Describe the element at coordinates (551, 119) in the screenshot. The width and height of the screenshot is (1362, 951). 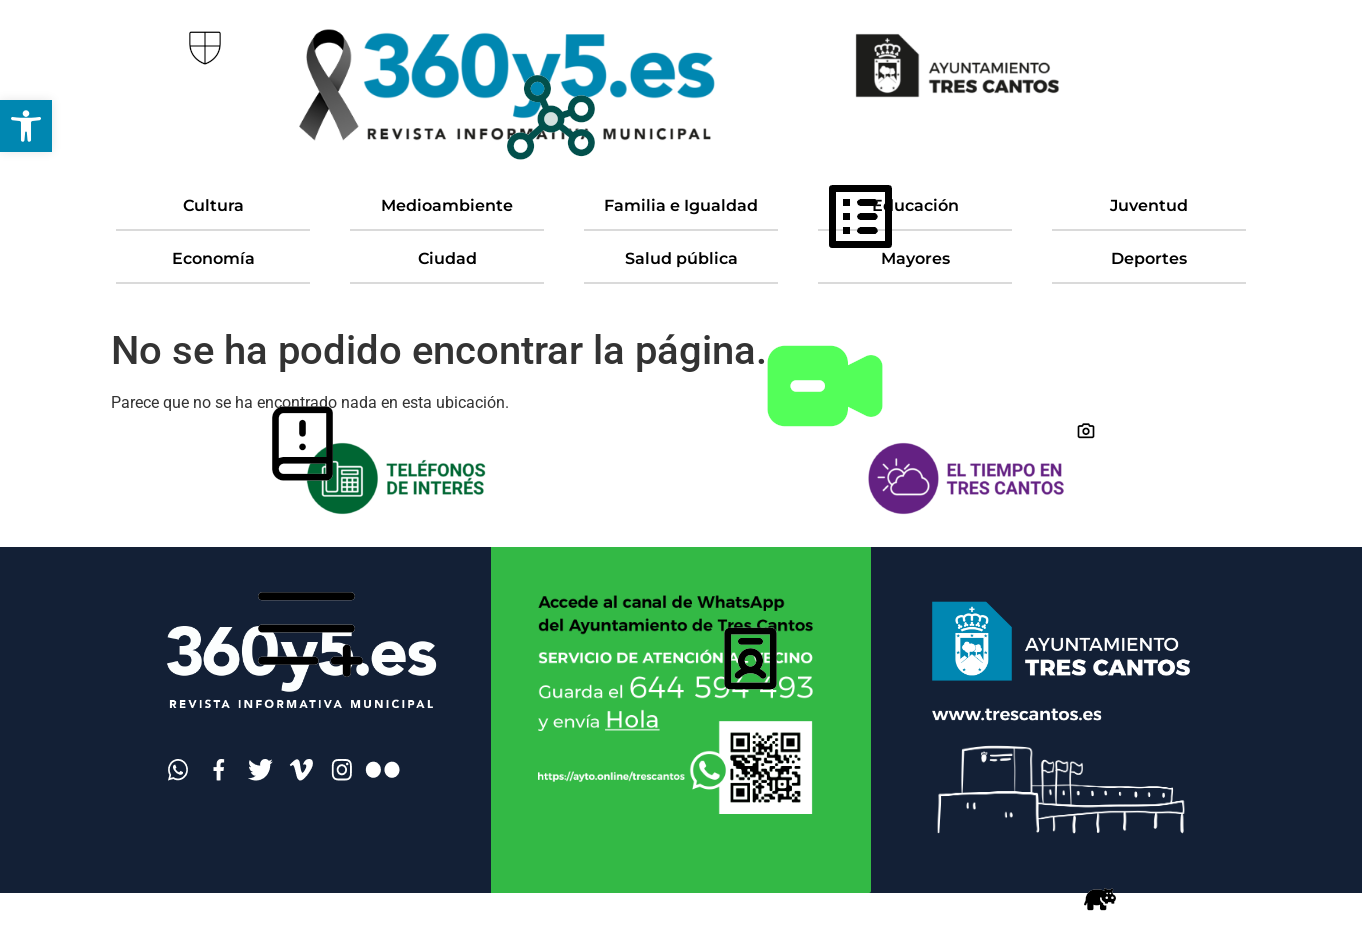
I see `view network connections or relationships` at that location.